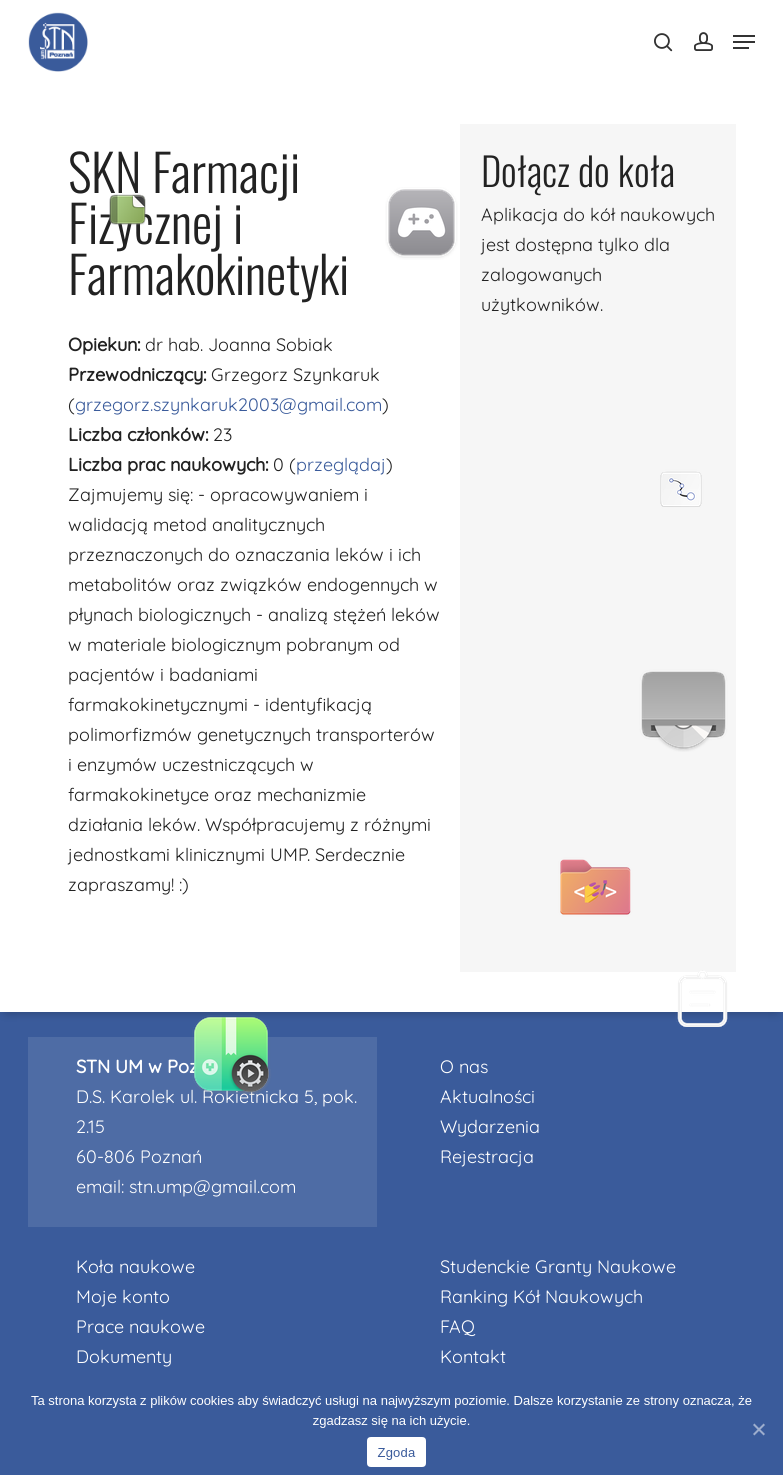  What do you see at coordinates (681, 488) in the screenshot?
I see `open a karbon vector graphics file` at bounding box center [681, 488].